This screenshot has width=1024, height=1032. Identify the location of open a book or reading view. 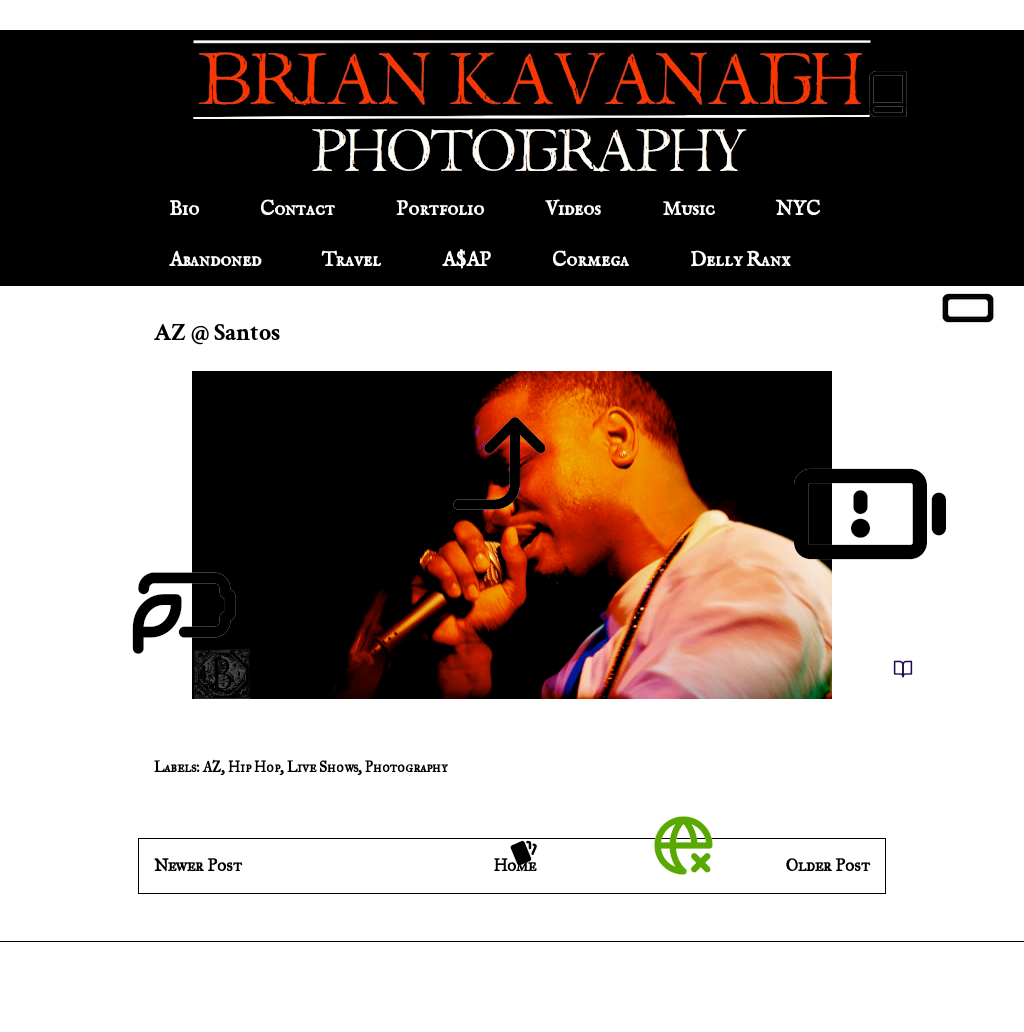
(888, 94).